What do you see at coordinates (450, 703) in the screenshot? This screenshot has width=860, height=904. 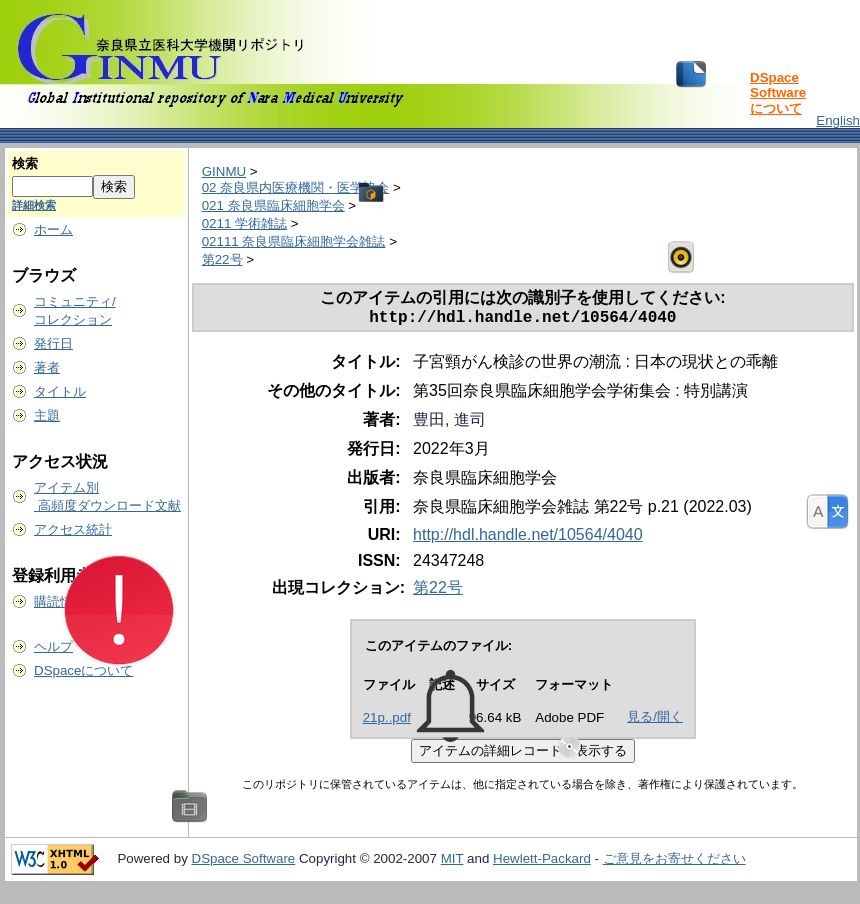 I see `access notification settings` at bounding box center [450, 703].